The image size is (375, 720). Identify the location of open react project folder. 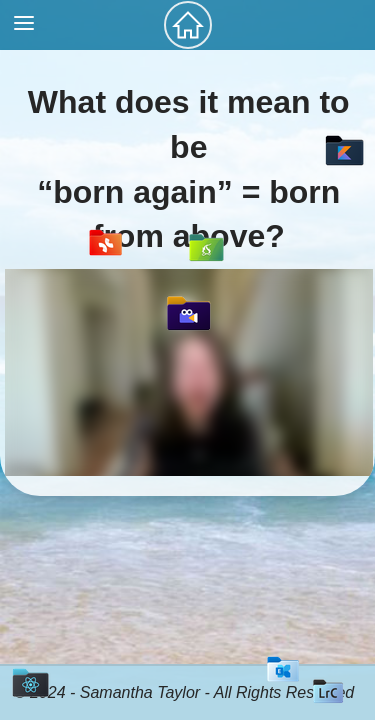
(30, 683).